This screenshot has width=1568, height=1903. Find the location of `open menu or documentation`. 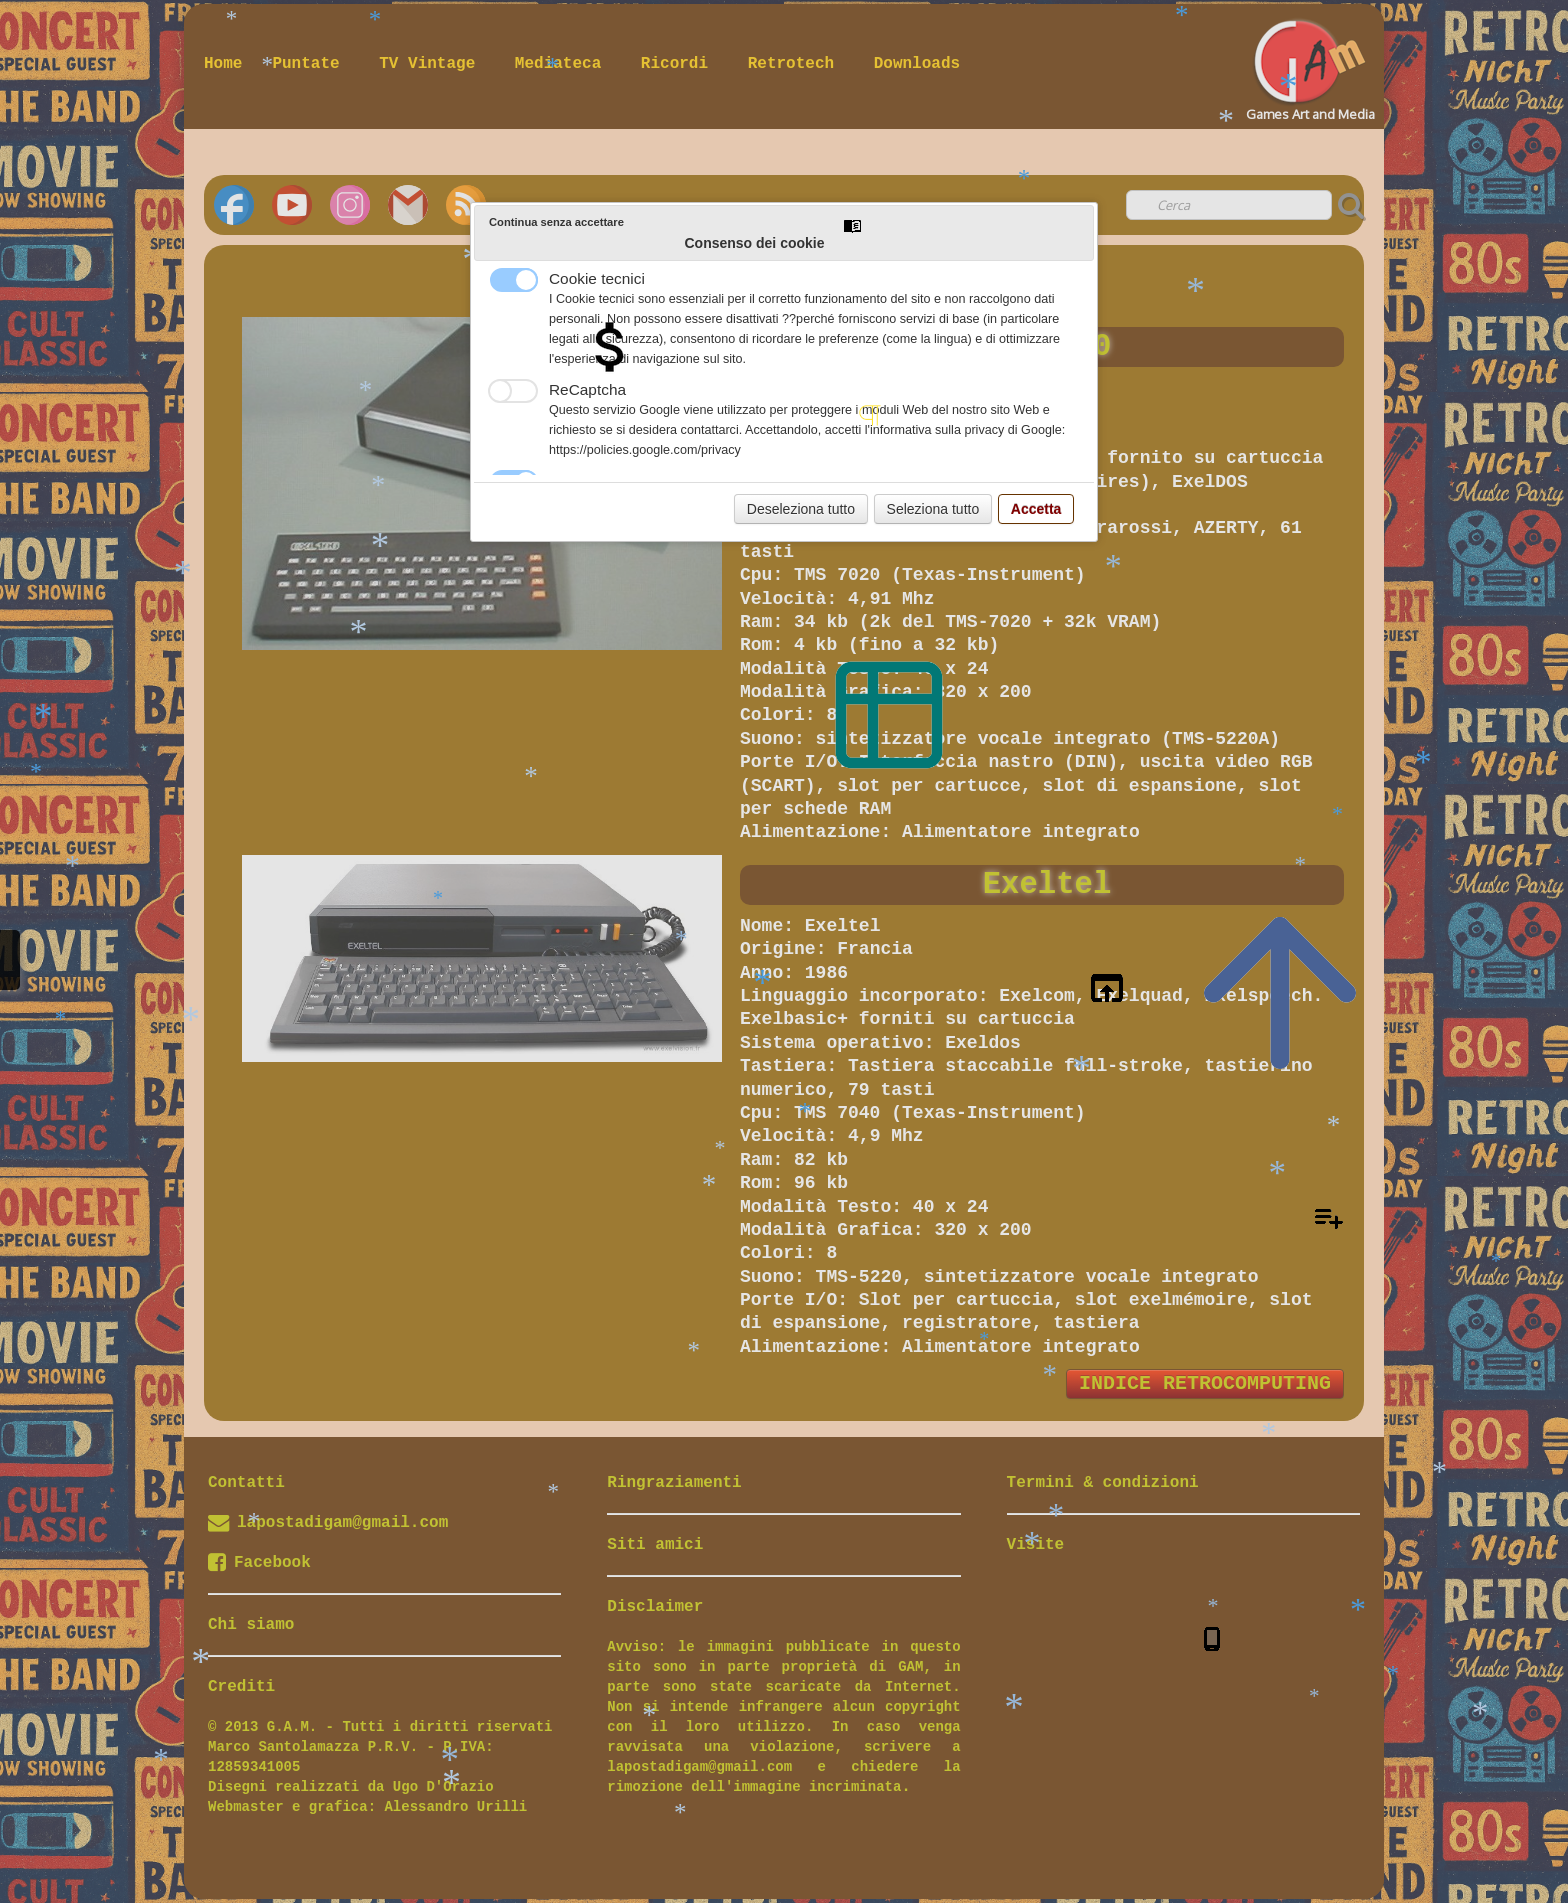

open menu or documentation is located at coordinates (852, 225).